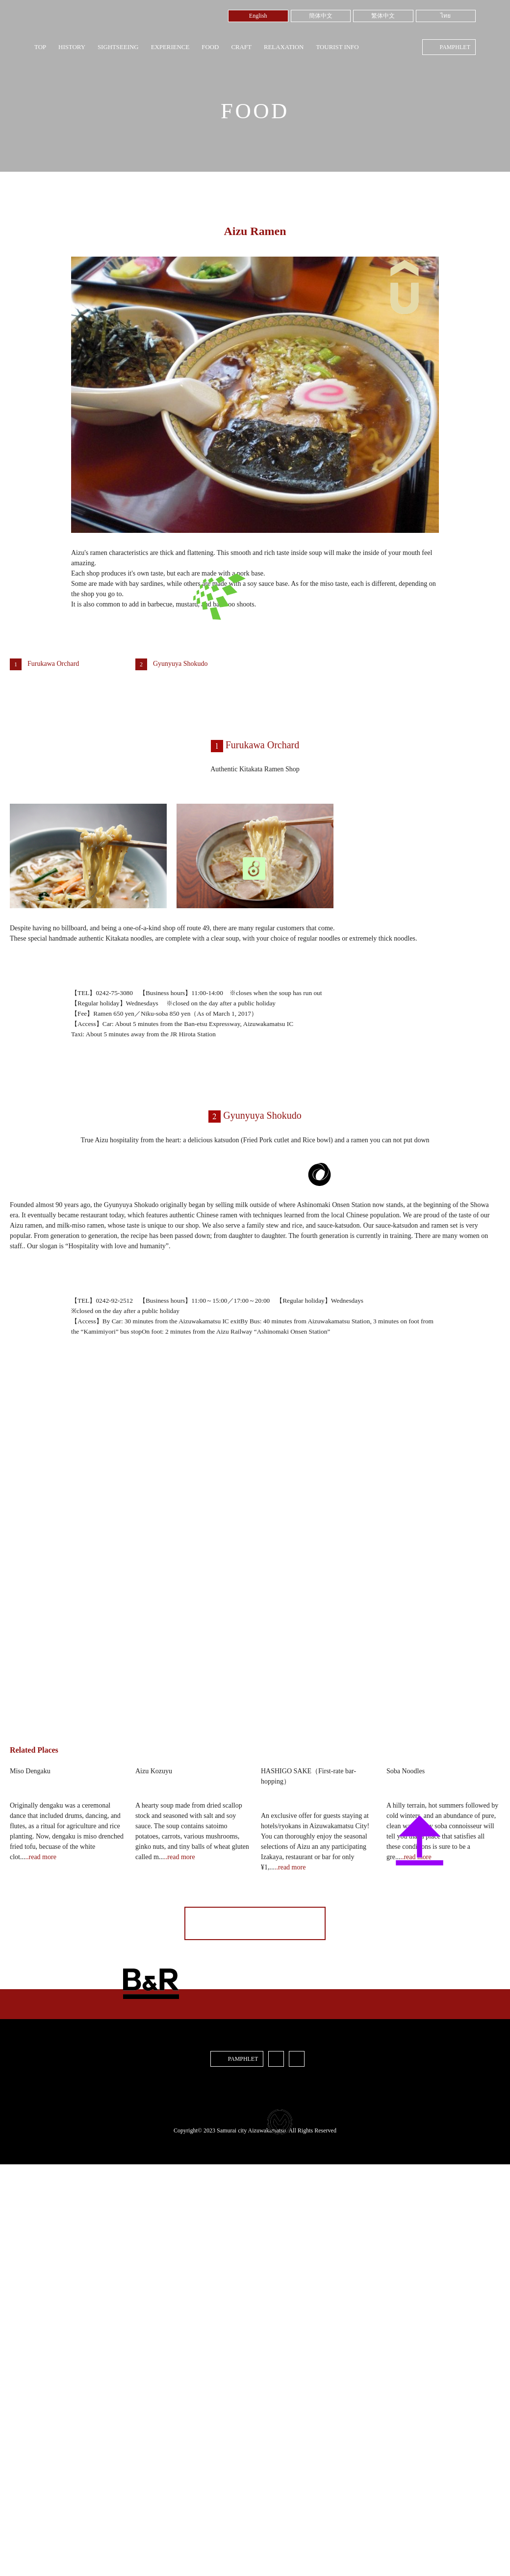 The height and width of the screenshot is (2576, 510). What do you see at coordinates (219, 595) in the screenshot?
I see `schlix CMS brand logo` at bounding box center [219, 595].